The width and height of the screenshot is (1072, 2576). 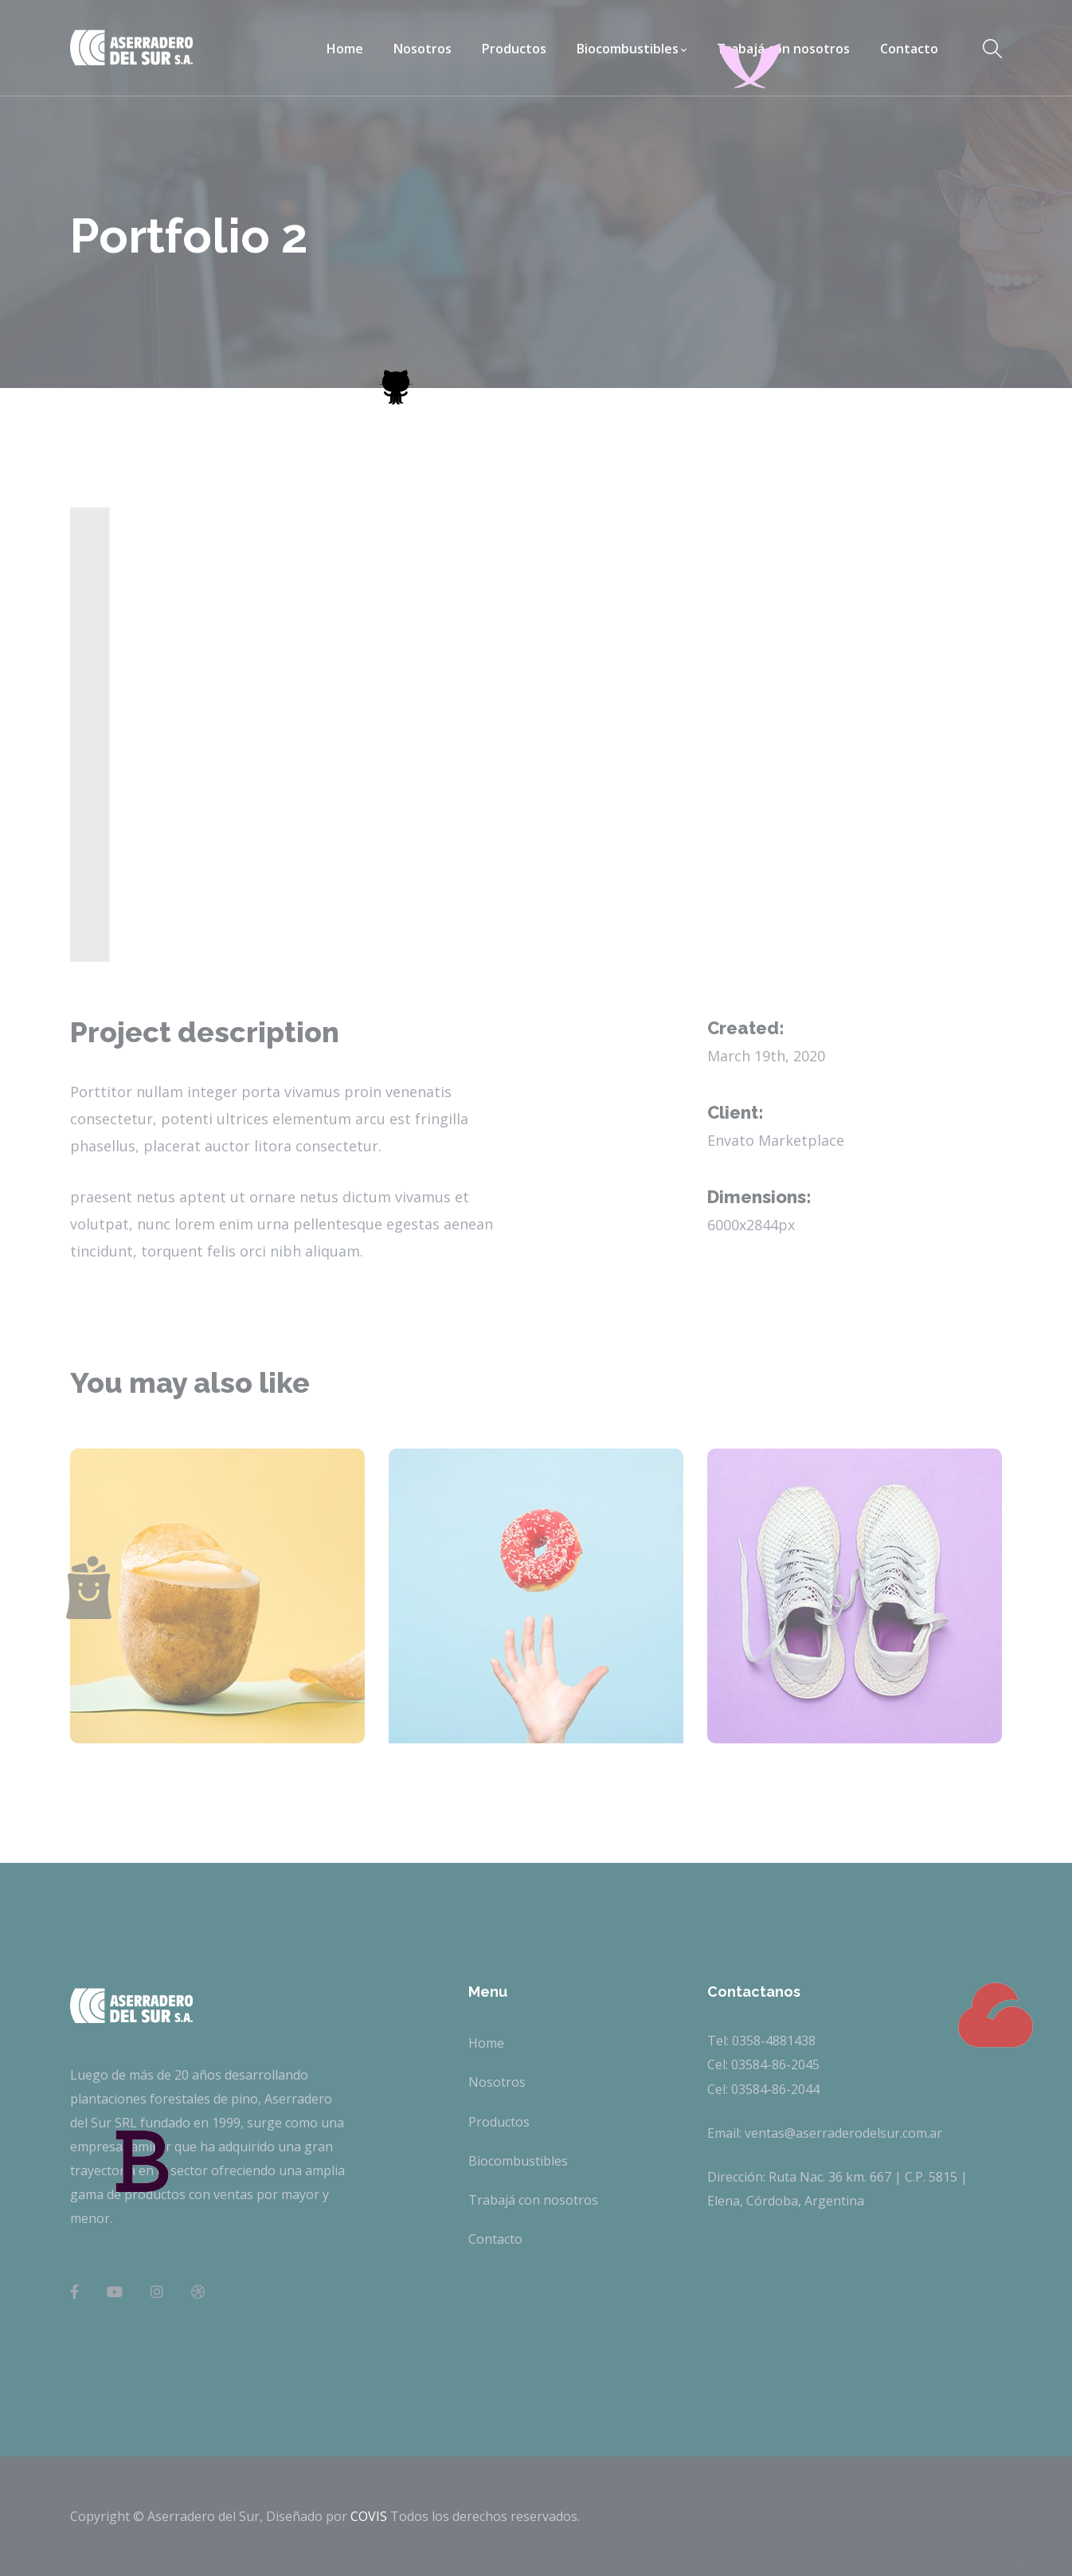 What do you see at coordinates (996, 2017) in the screenshot?
I see `access cloud storage` at bounding box center [996, 2017].